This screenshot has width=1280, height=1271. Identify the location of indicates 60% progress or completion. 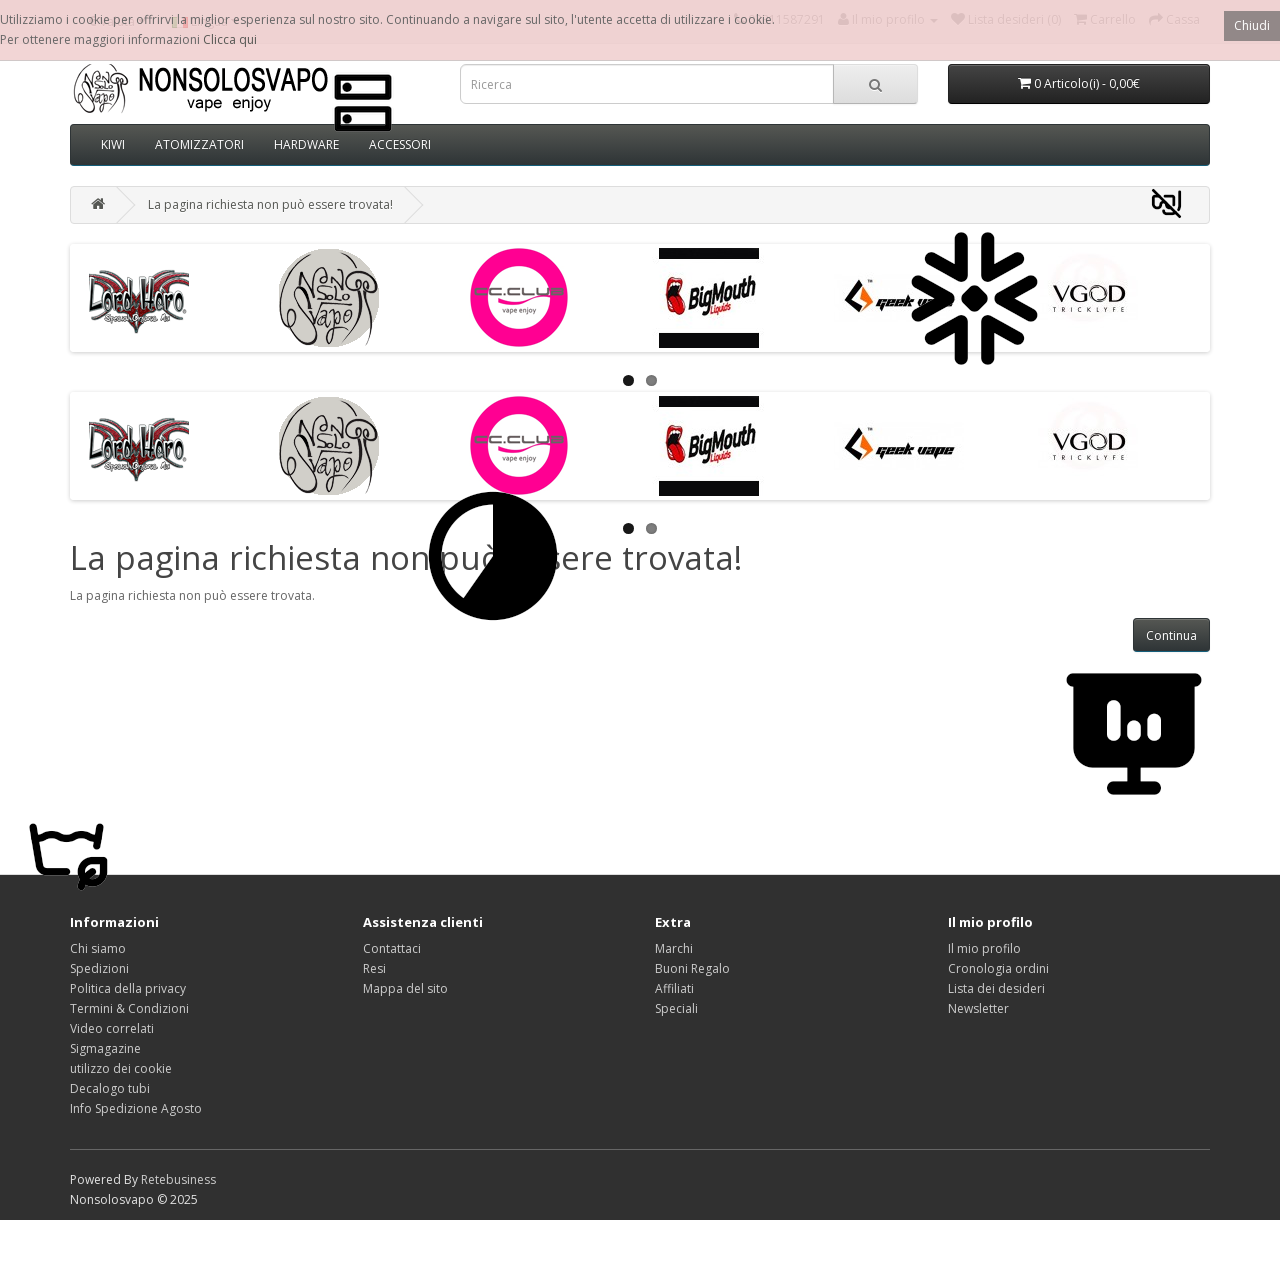
(493, 556).